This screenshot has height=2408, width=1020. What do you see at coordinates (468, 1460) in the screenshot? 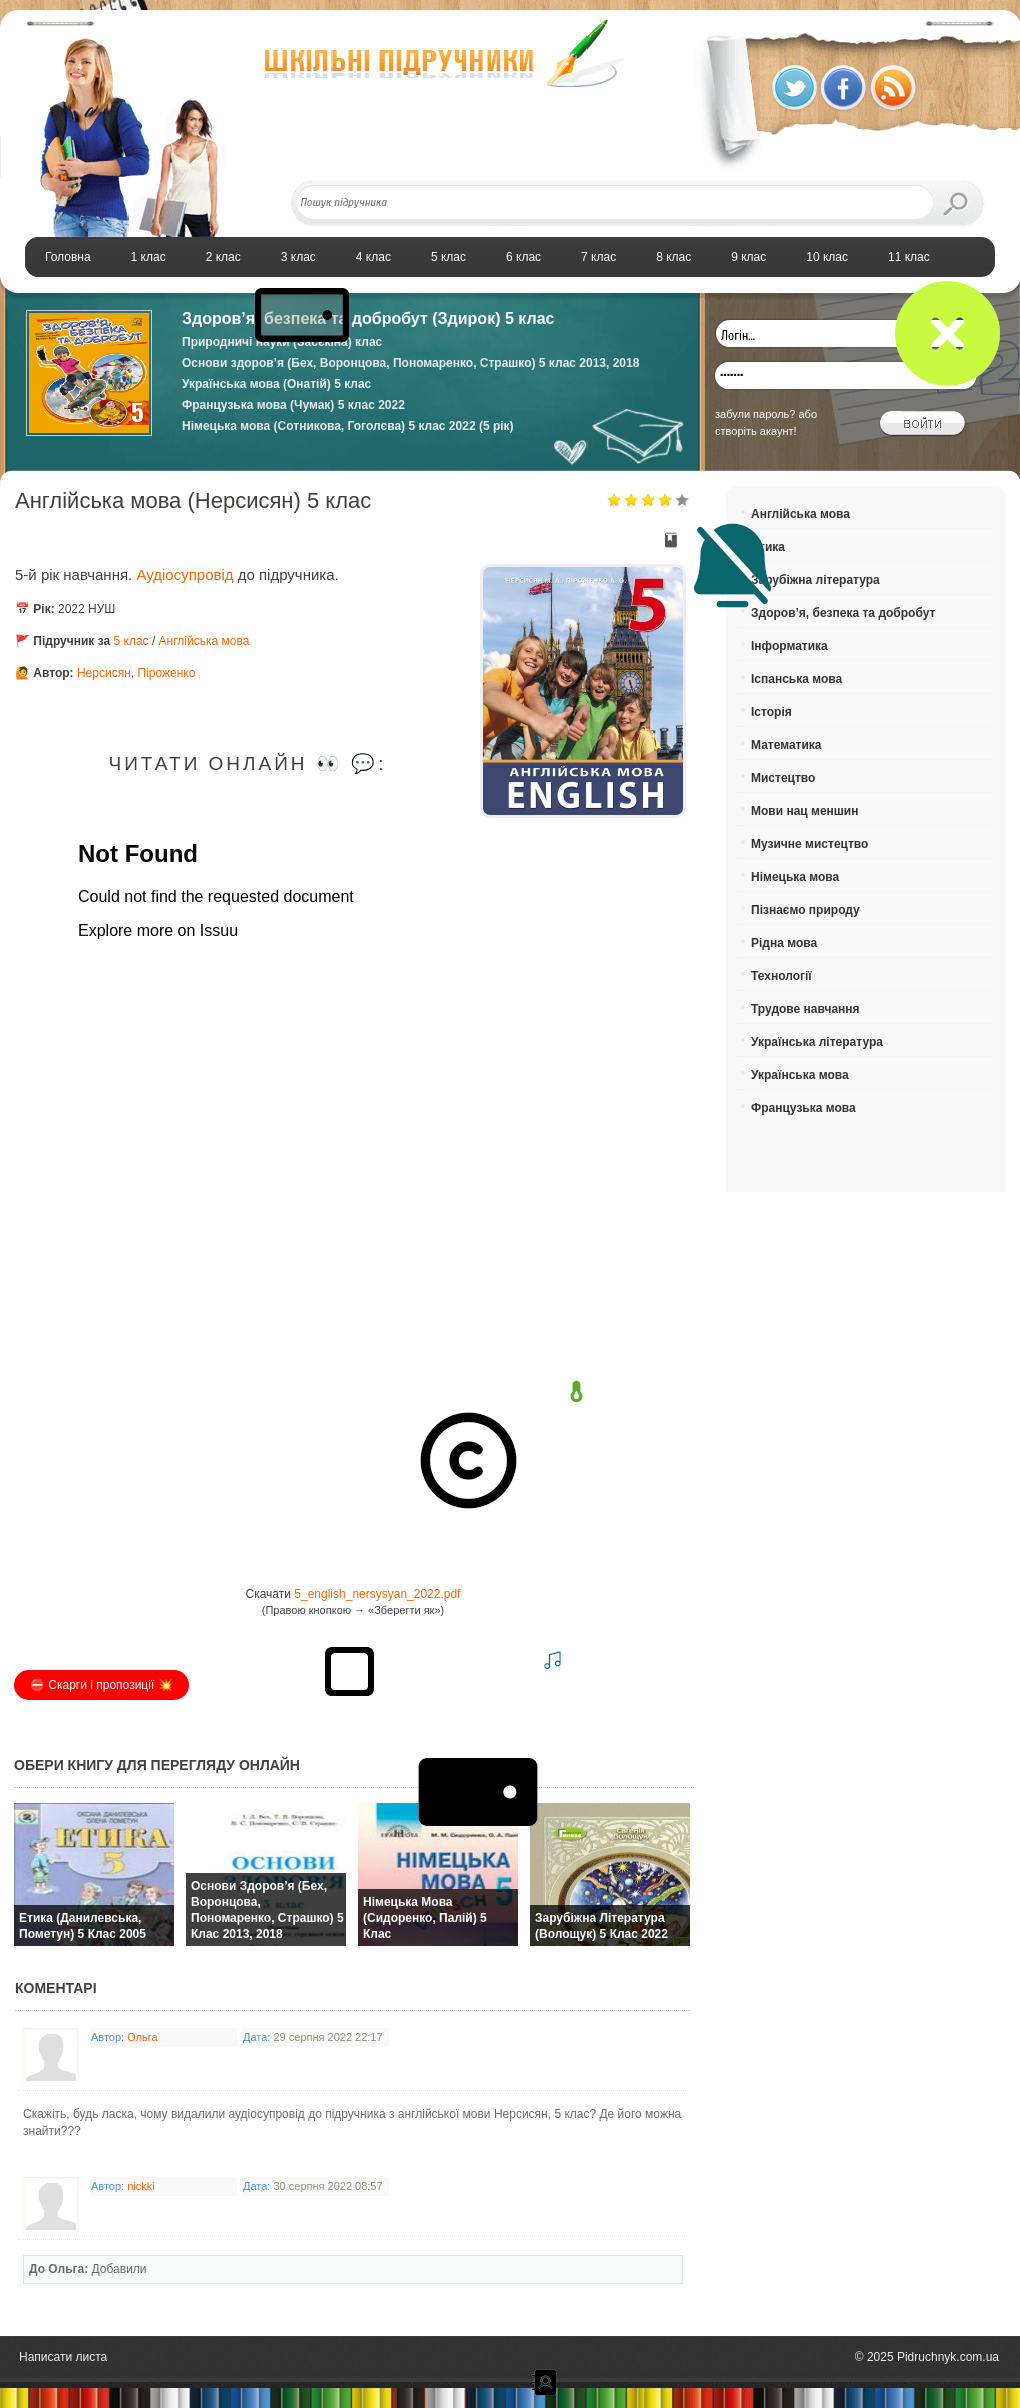
I see `indicates copyrighted content` at bounding box center [468, 1460].